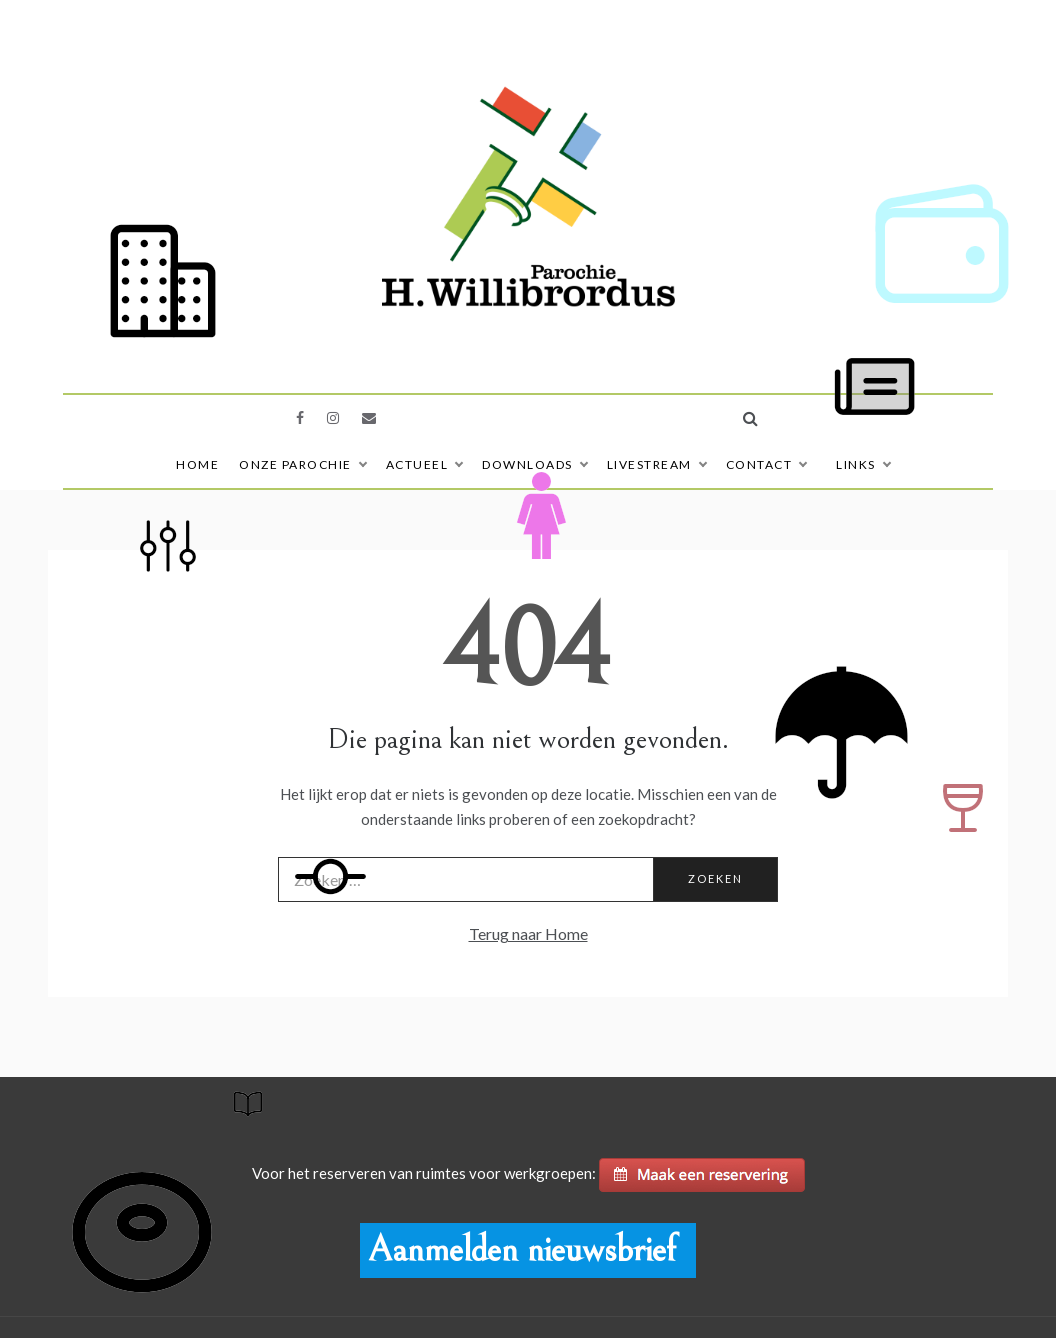  What do you see at coordinates (163, 281) in the screenshot?
I see `view business or company information` at bounding box center [163, 281].